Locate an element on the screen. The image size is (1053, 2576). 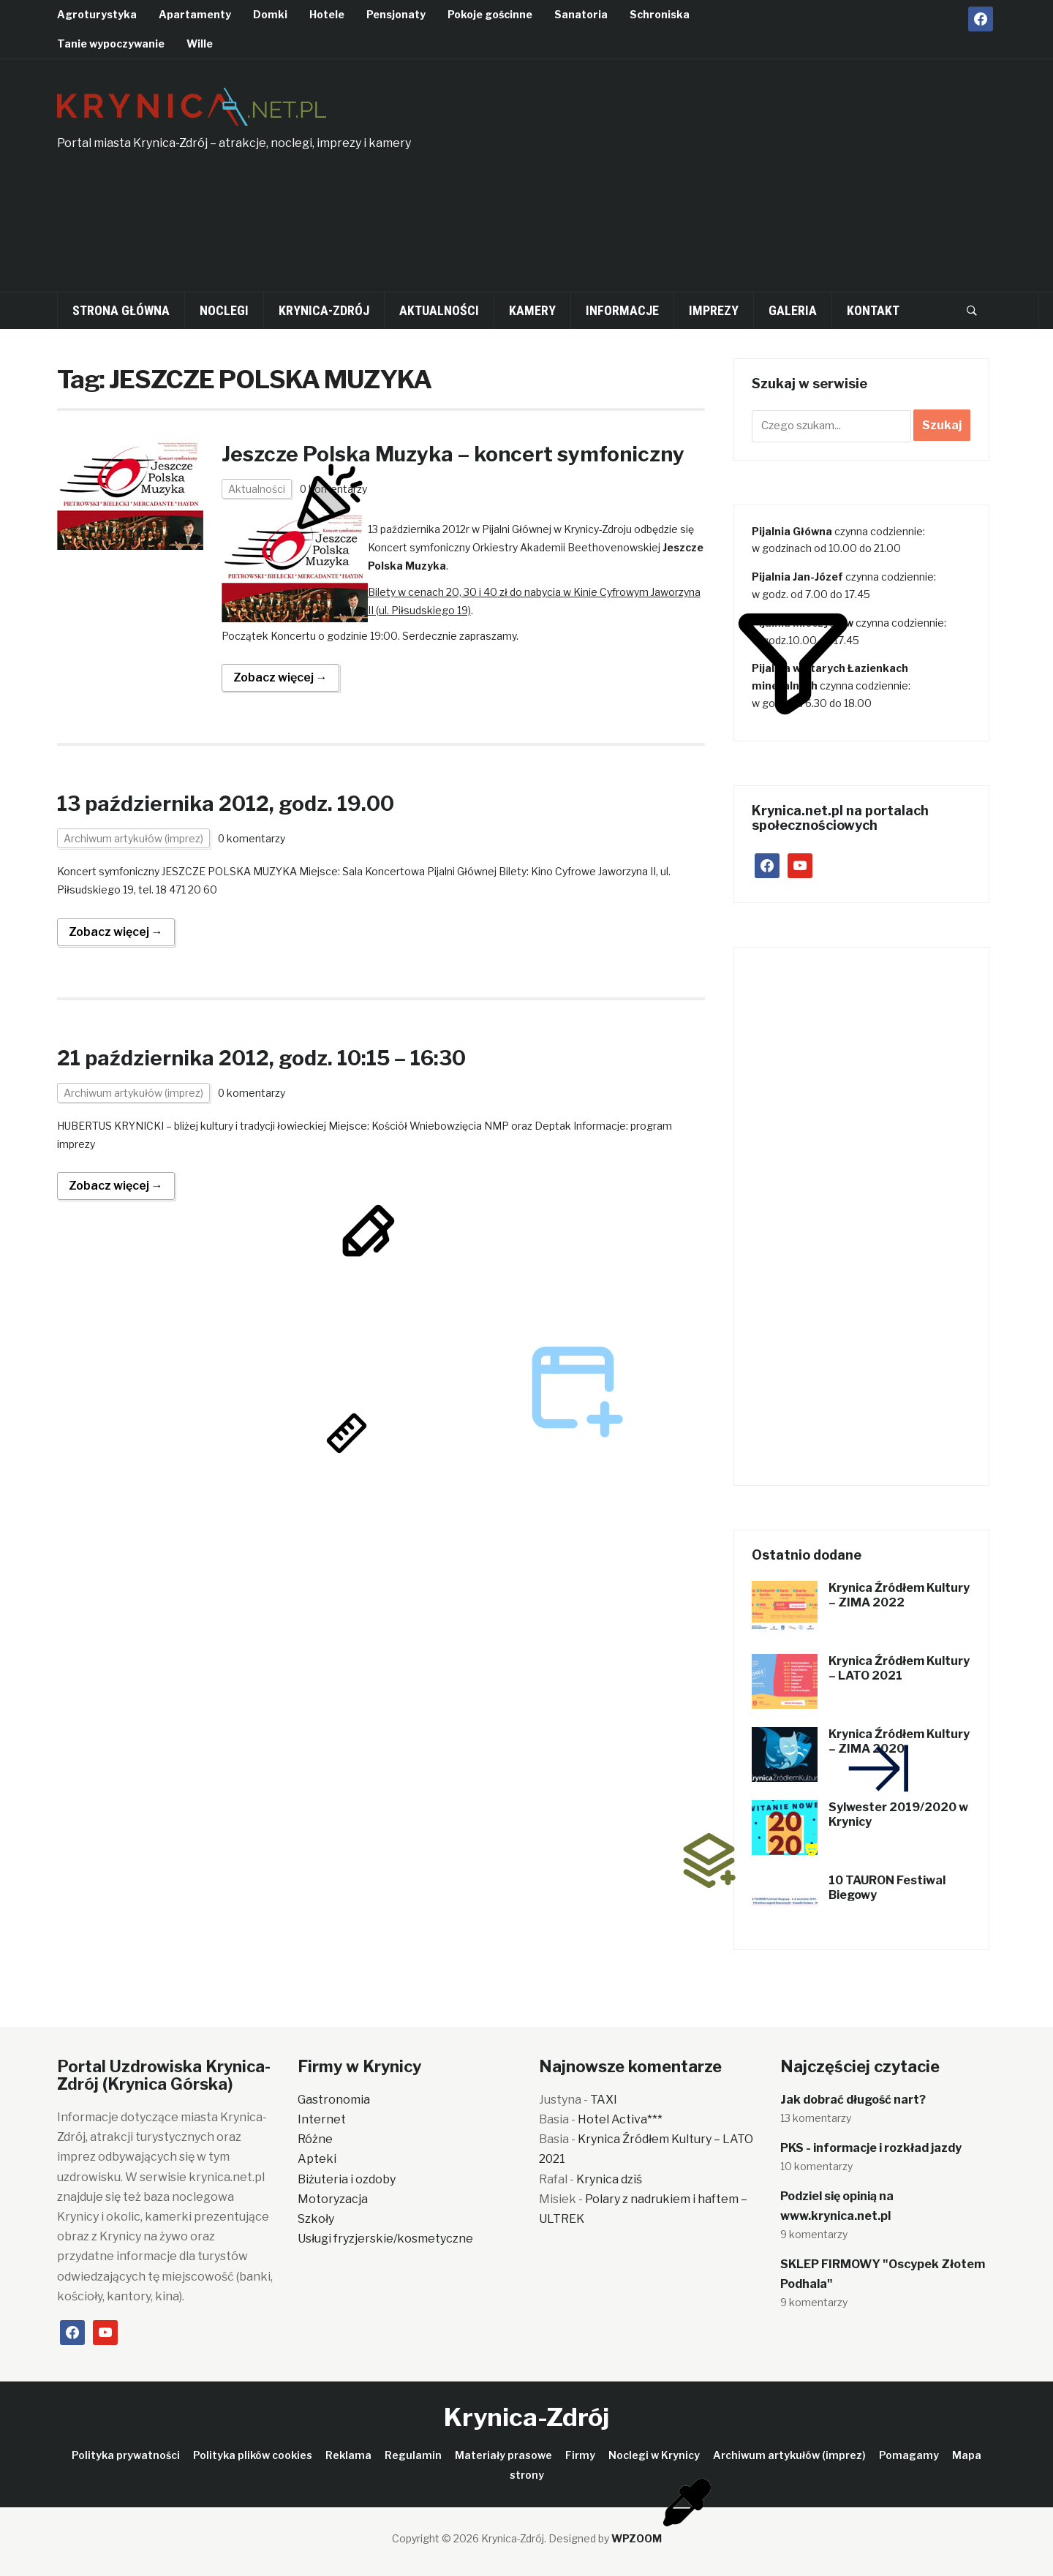
indicates a celebration or achievement is located at coordinates (326, 500).